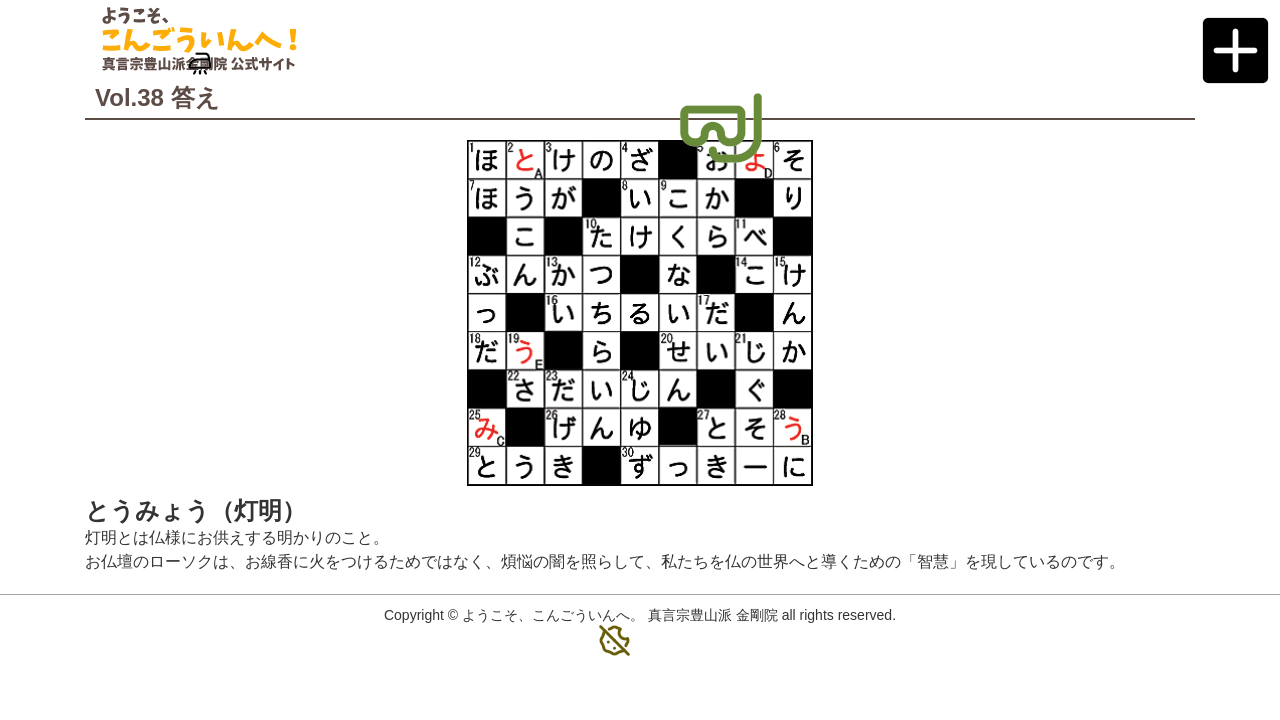  I want to click on indicates steam iron setting available, so click(200, 63).